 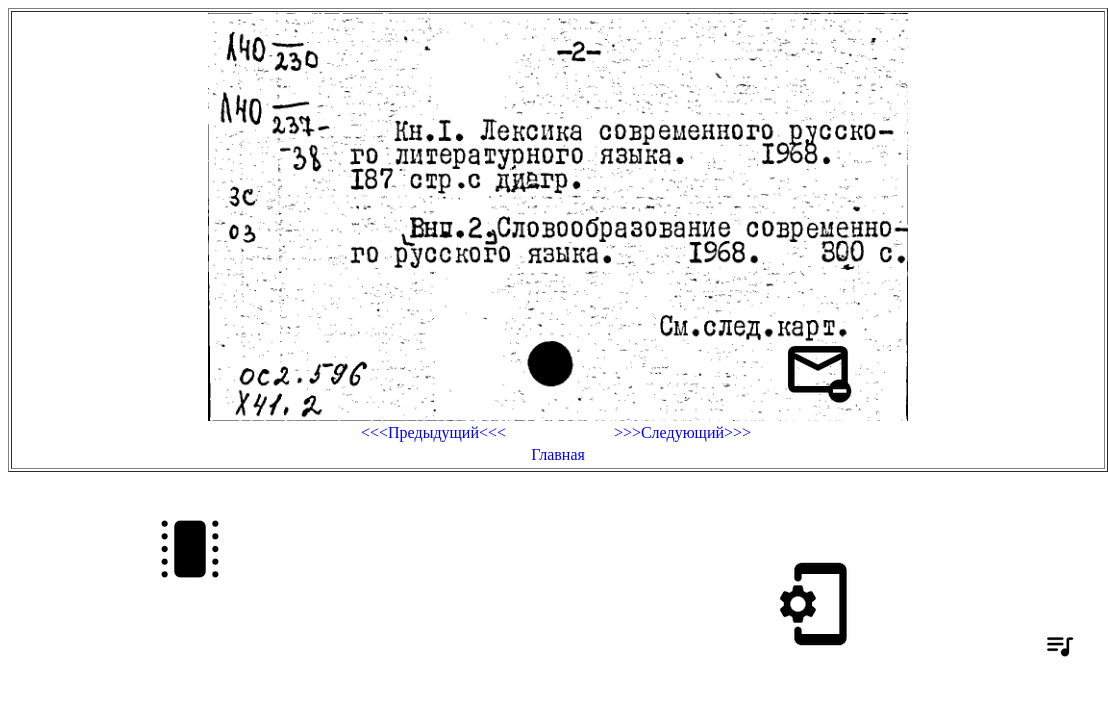 What do you see at coordinates (190, 549) in the screenshot?
I see `view container or package contents` at bounding box center [190, 549].